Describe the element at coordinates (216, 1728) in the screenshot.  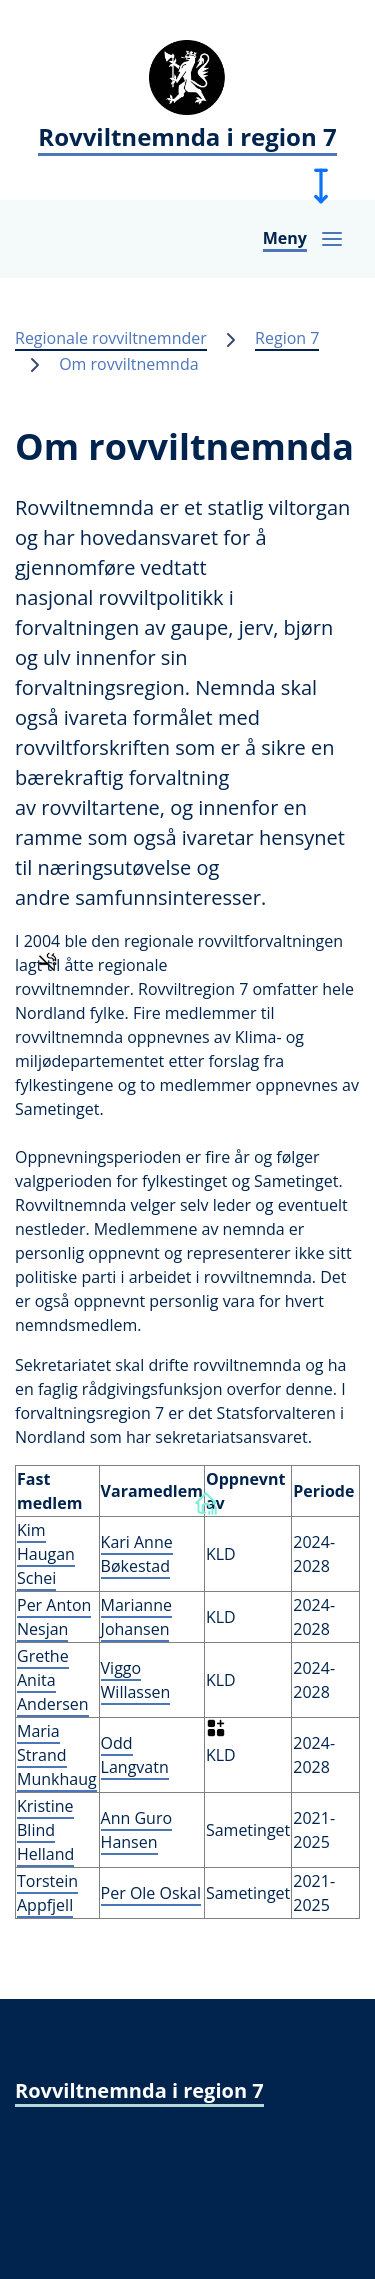
I see `access app drawer or menu` at that location.